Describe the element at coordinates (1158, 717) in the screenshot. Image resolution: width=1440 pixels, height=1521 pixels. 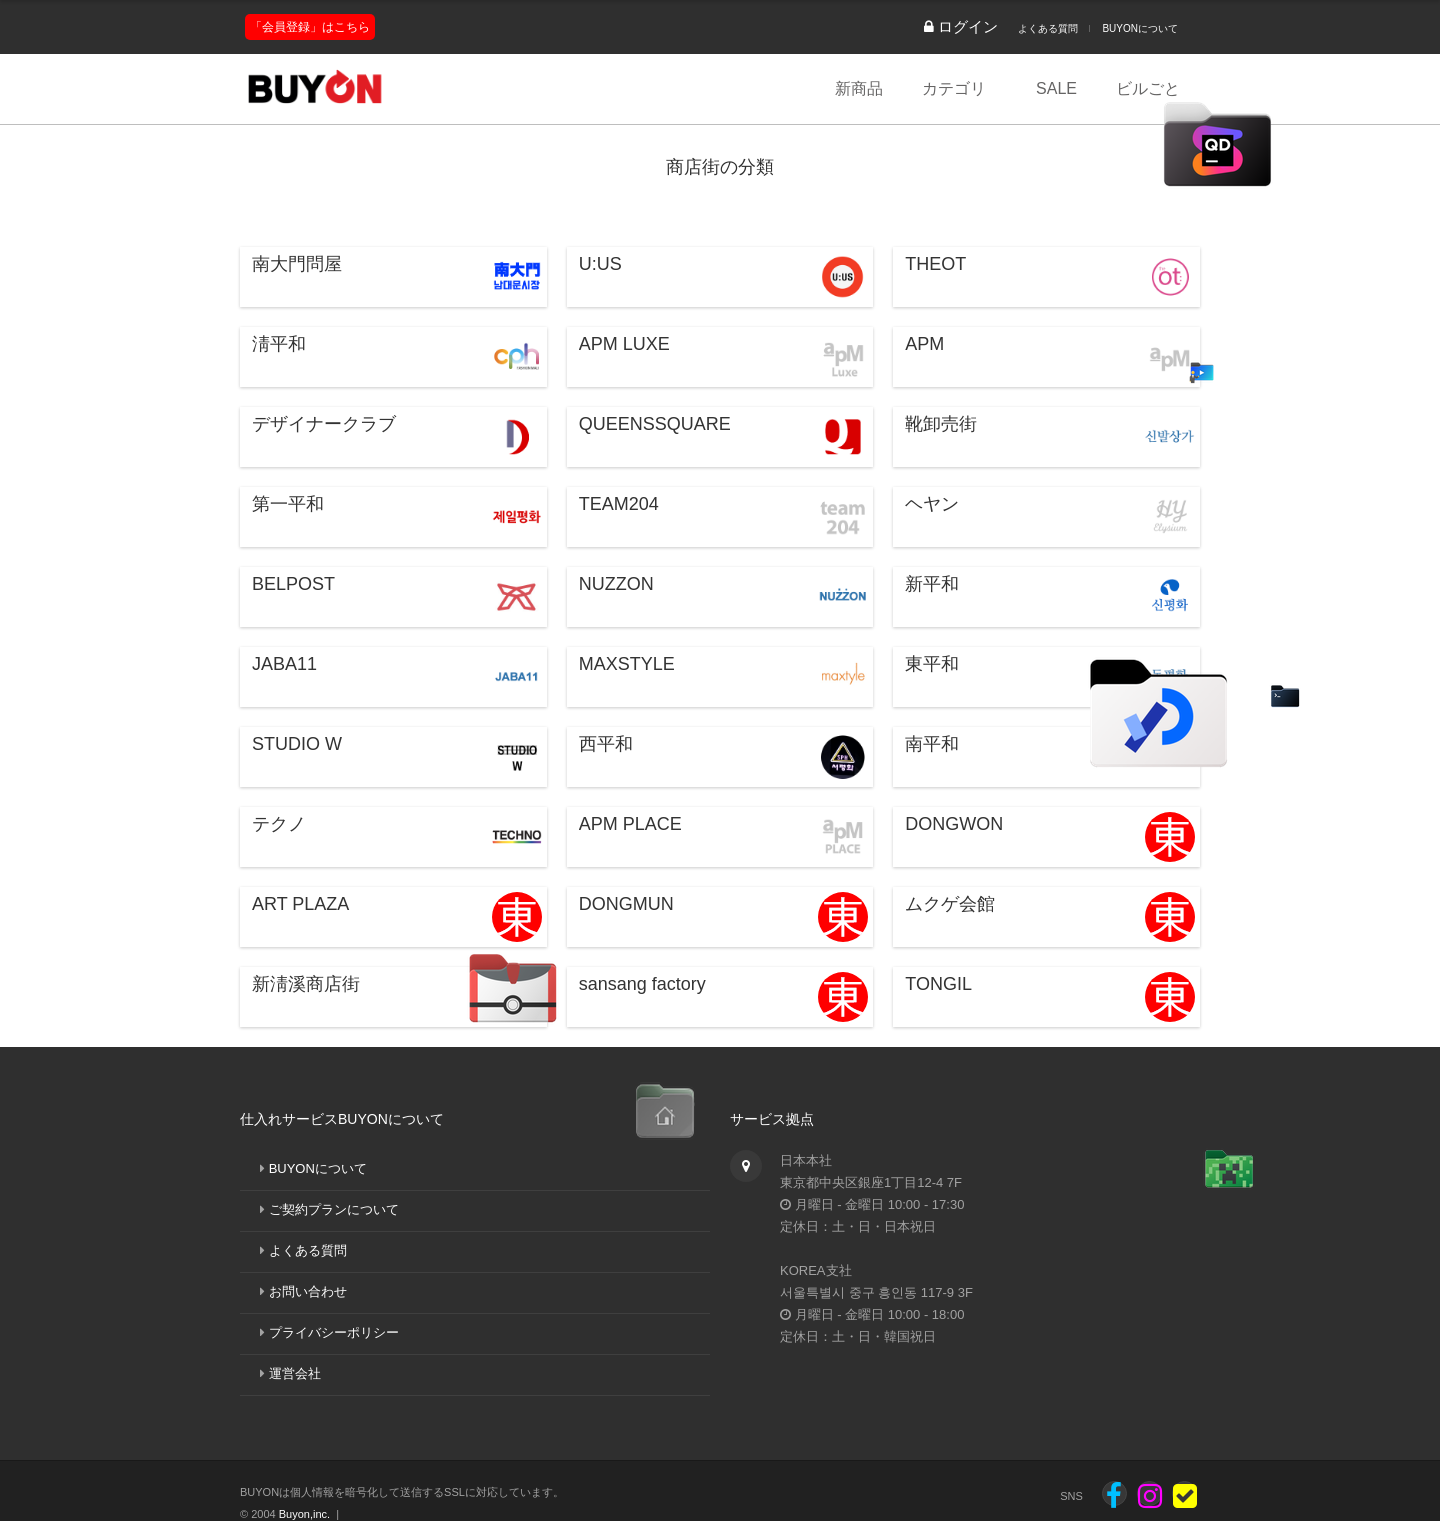
I see `folder containing files currently being processed` at that location.